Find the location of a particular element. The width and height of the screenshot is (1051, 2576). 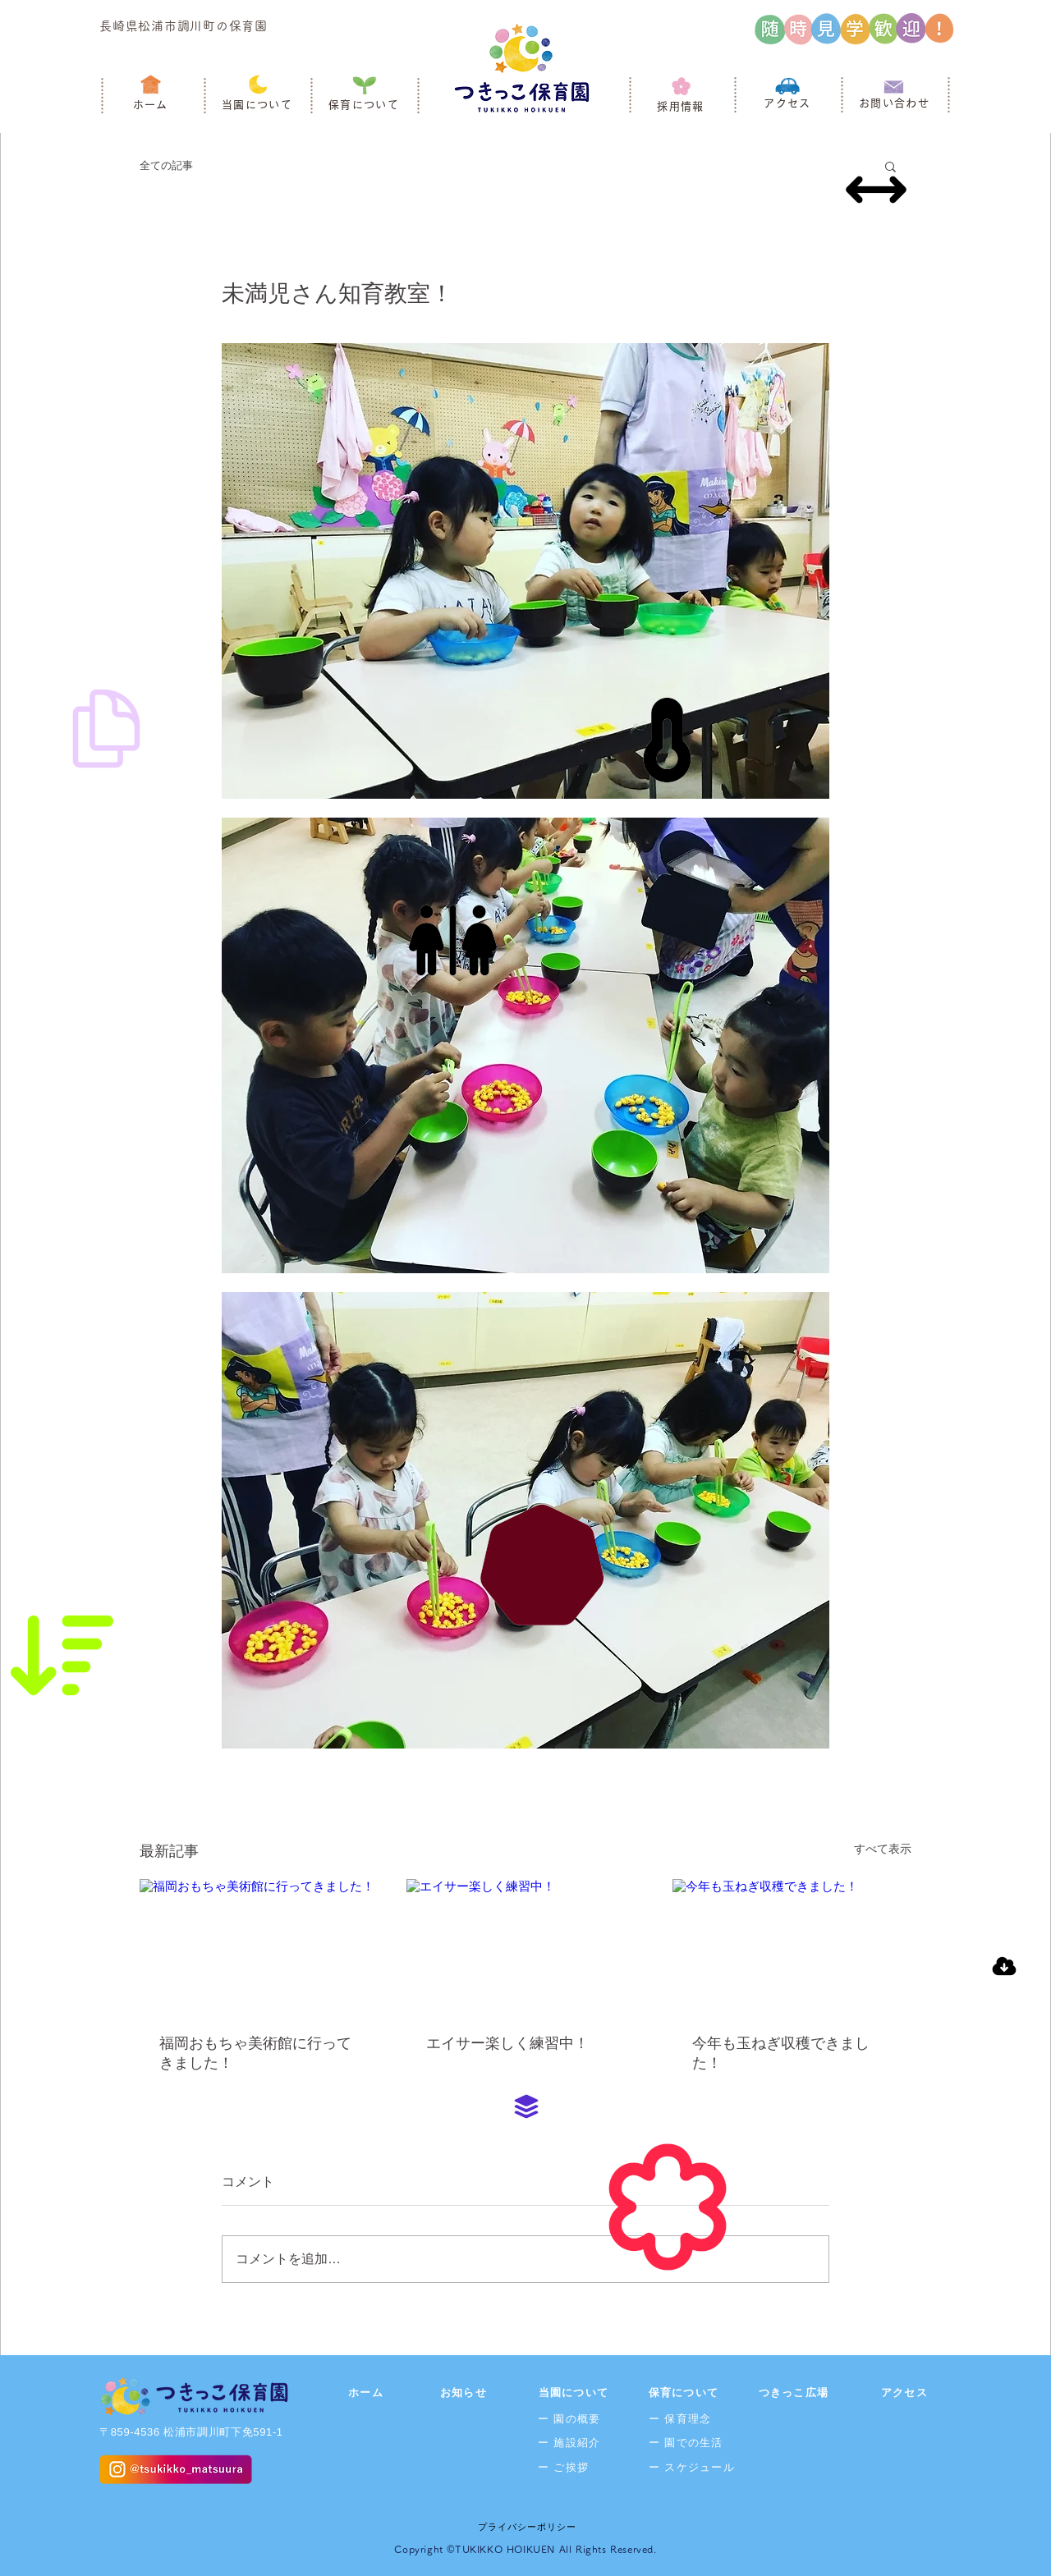

indicates a michelin star rating or award is located at coordinates (668, 2207).